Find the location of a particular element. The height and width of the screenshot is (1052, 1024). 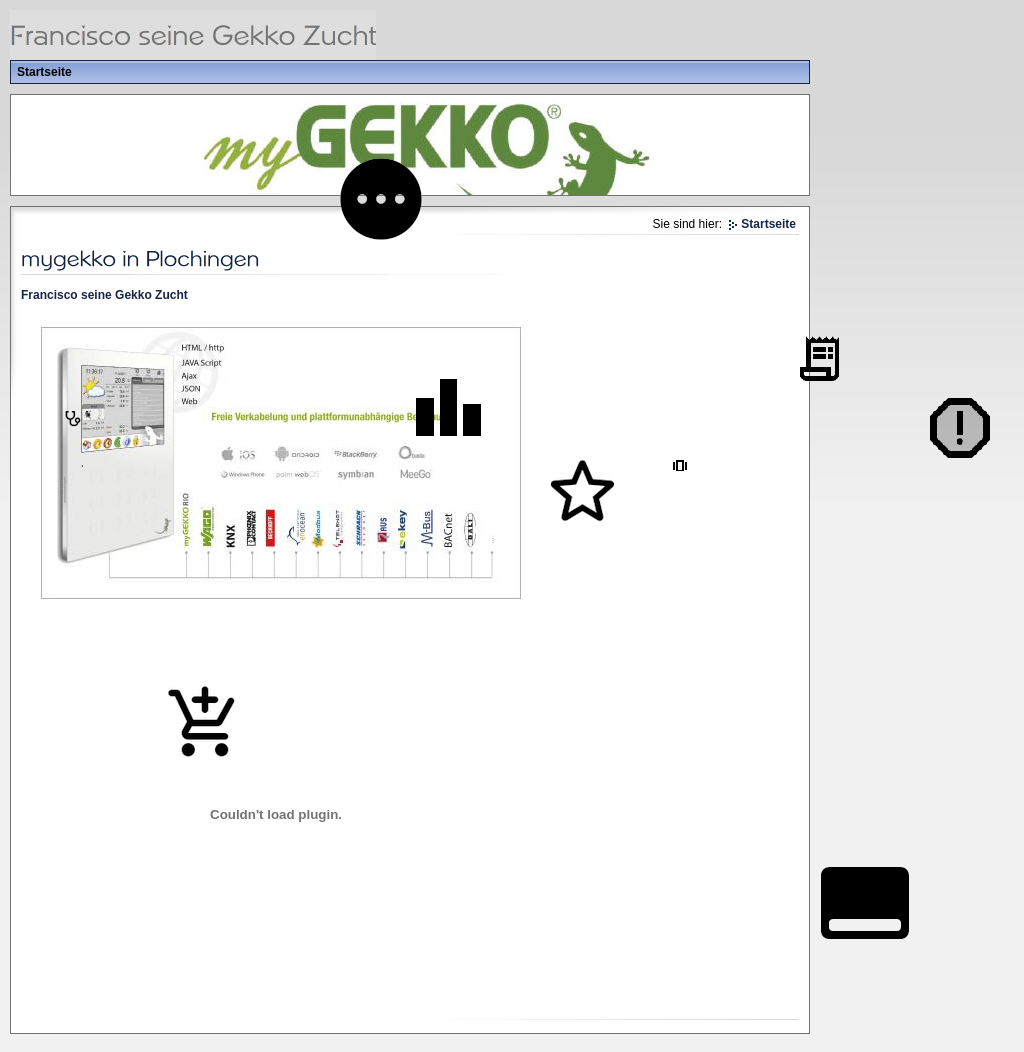

access health or medical features is located at coordinates (72, 418).